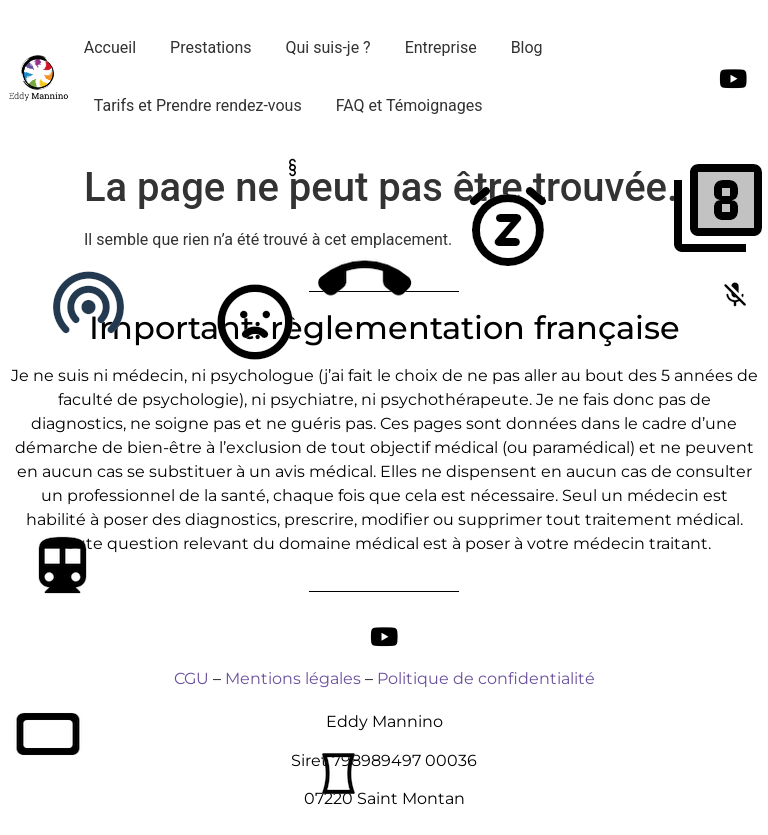 This screenshot has width=768, height=835. Describe the element at coordinates (62, 566) in the screenshot. I see `get public transit directions` at that location.